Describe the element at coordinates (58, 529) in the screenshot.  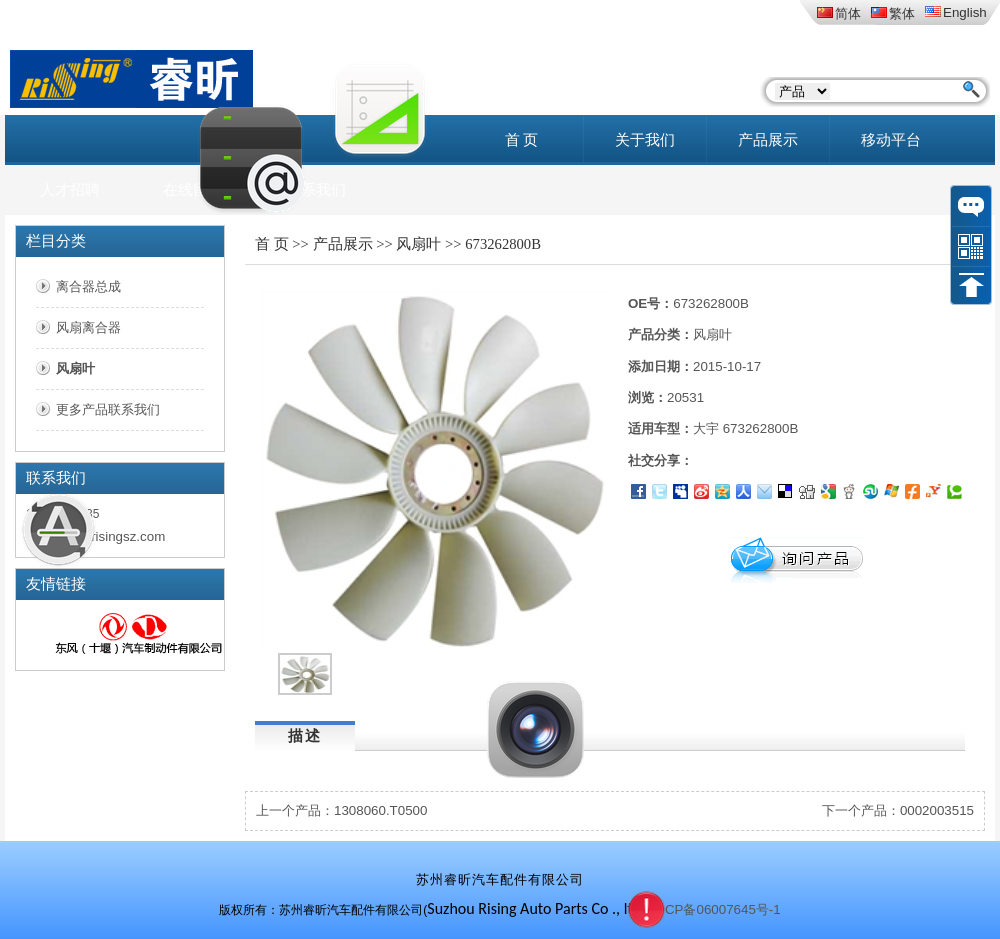
I see `check for available software updates` at that location.